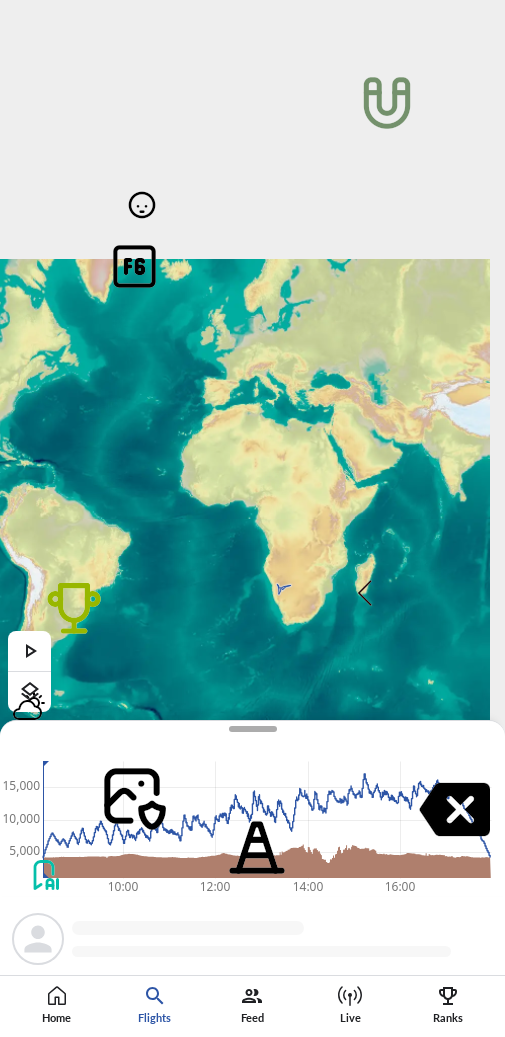  What do you see at coordinates (44, 875) in the screenshot?
I see `access AI-powered bookmarks` at bounding box center [44, 875].